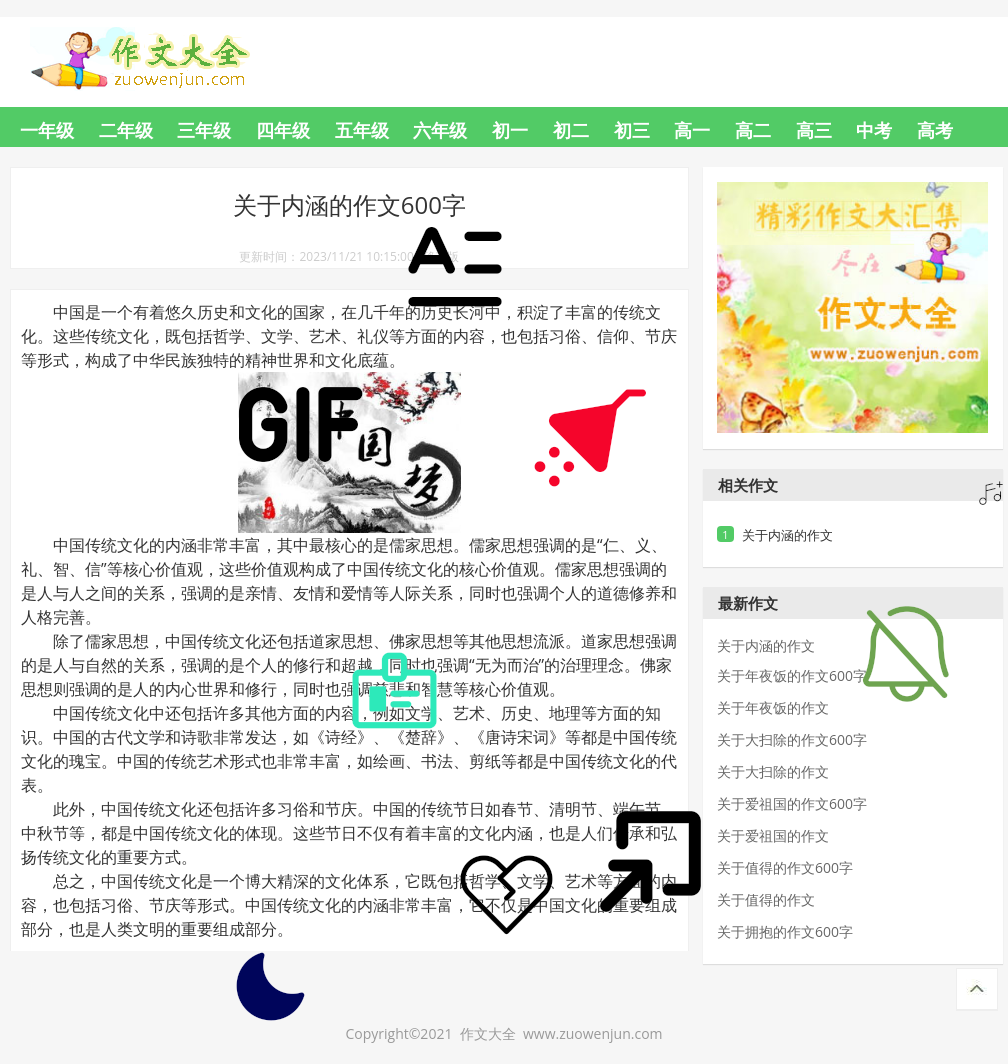  What do you see at coordinates (991, 493) in the screenshot?
I see `add a new song to your library` at bounding box center [991, 493].